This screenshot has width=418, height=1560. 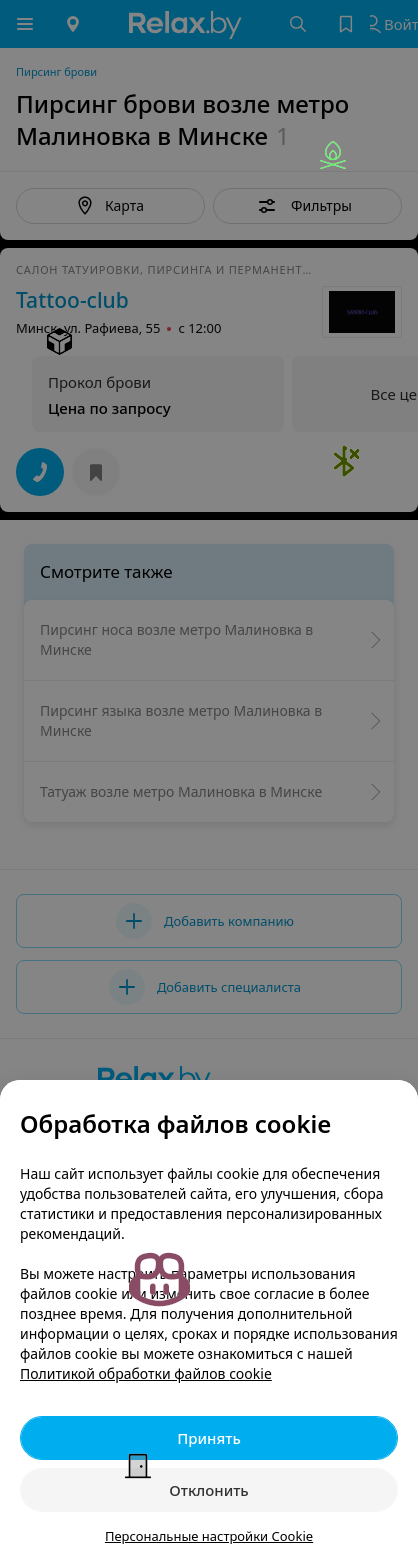 What do you see at coordinates (333, 155) in the screenshot?
I see `access outdoor or camping-related features` at bounding box center [333, 155].